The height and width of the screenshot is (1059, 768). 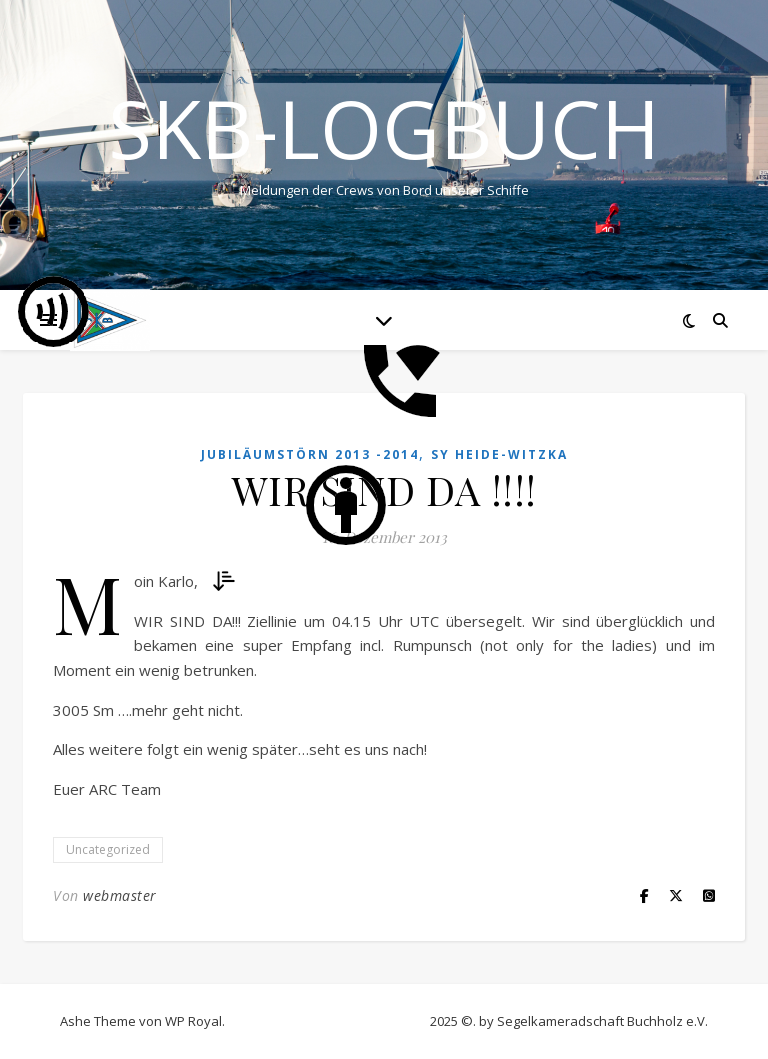 I want to click on view attribution or credits information, so click(x=346, y=505).